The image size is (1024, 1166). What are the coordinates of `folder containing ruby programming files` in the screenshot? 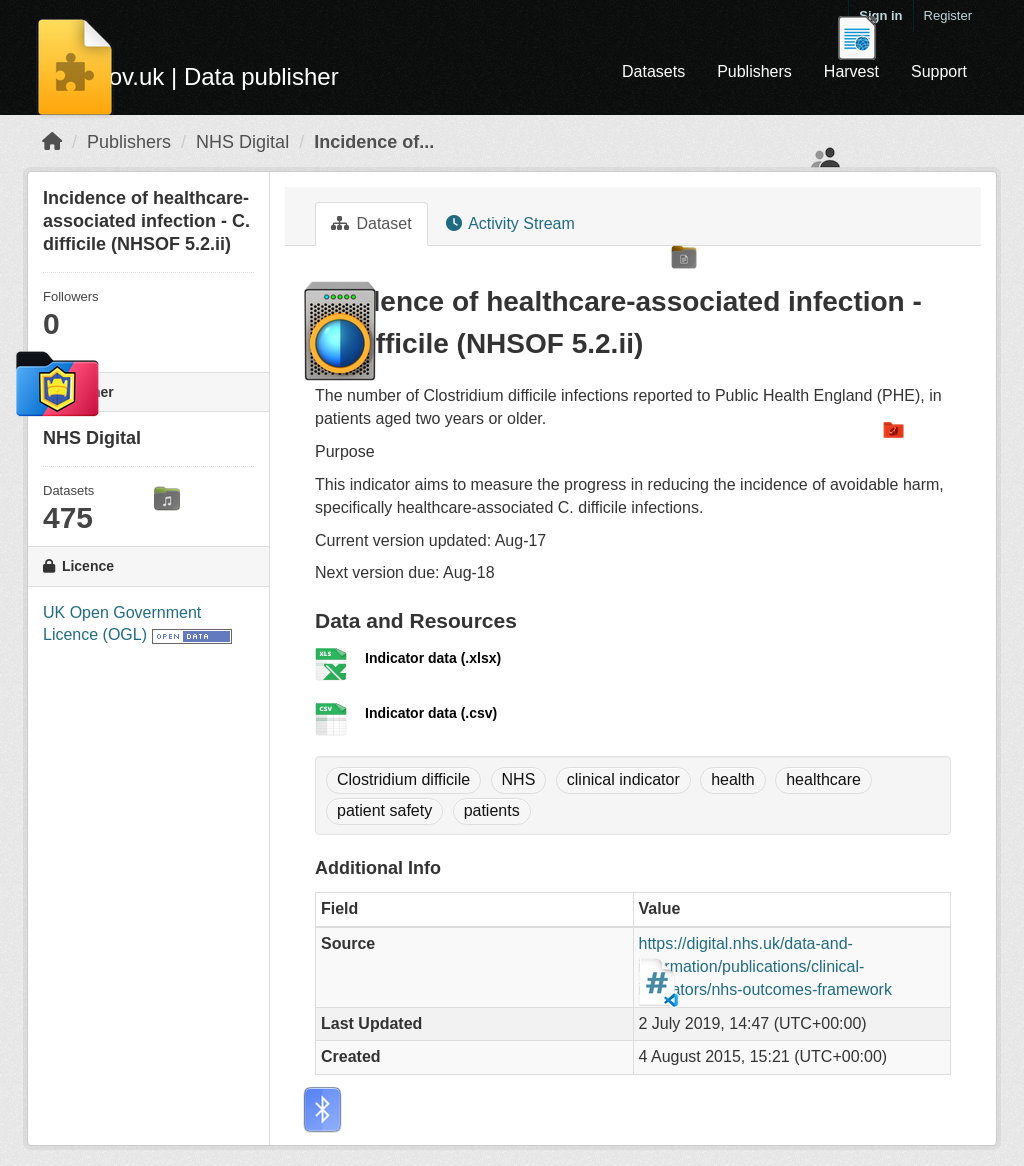 It's located at (893, 430).